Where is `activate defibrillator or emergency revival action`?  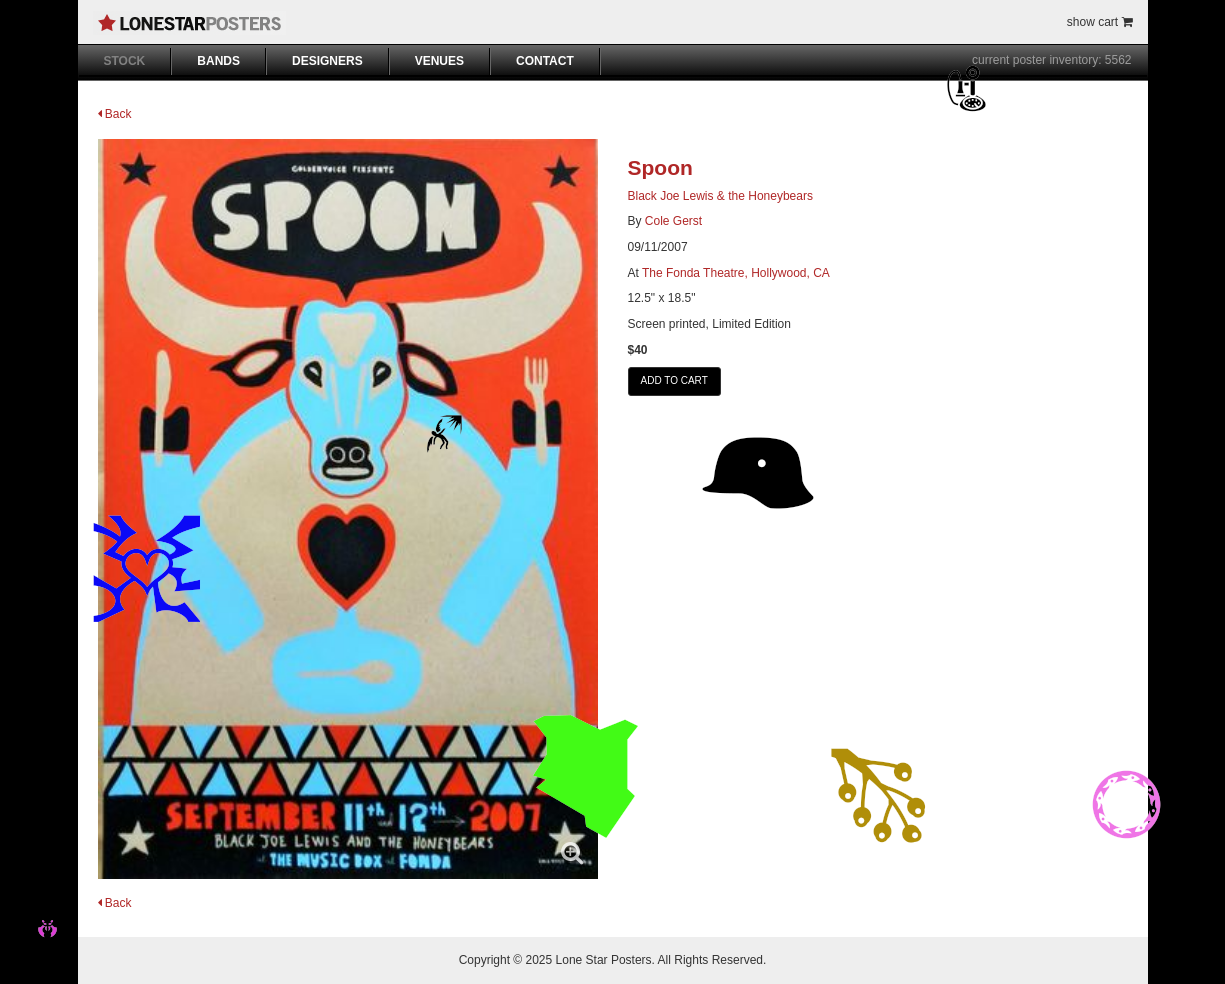 activate defibrillator or emergency revival action is located at coordinates (146, 568).